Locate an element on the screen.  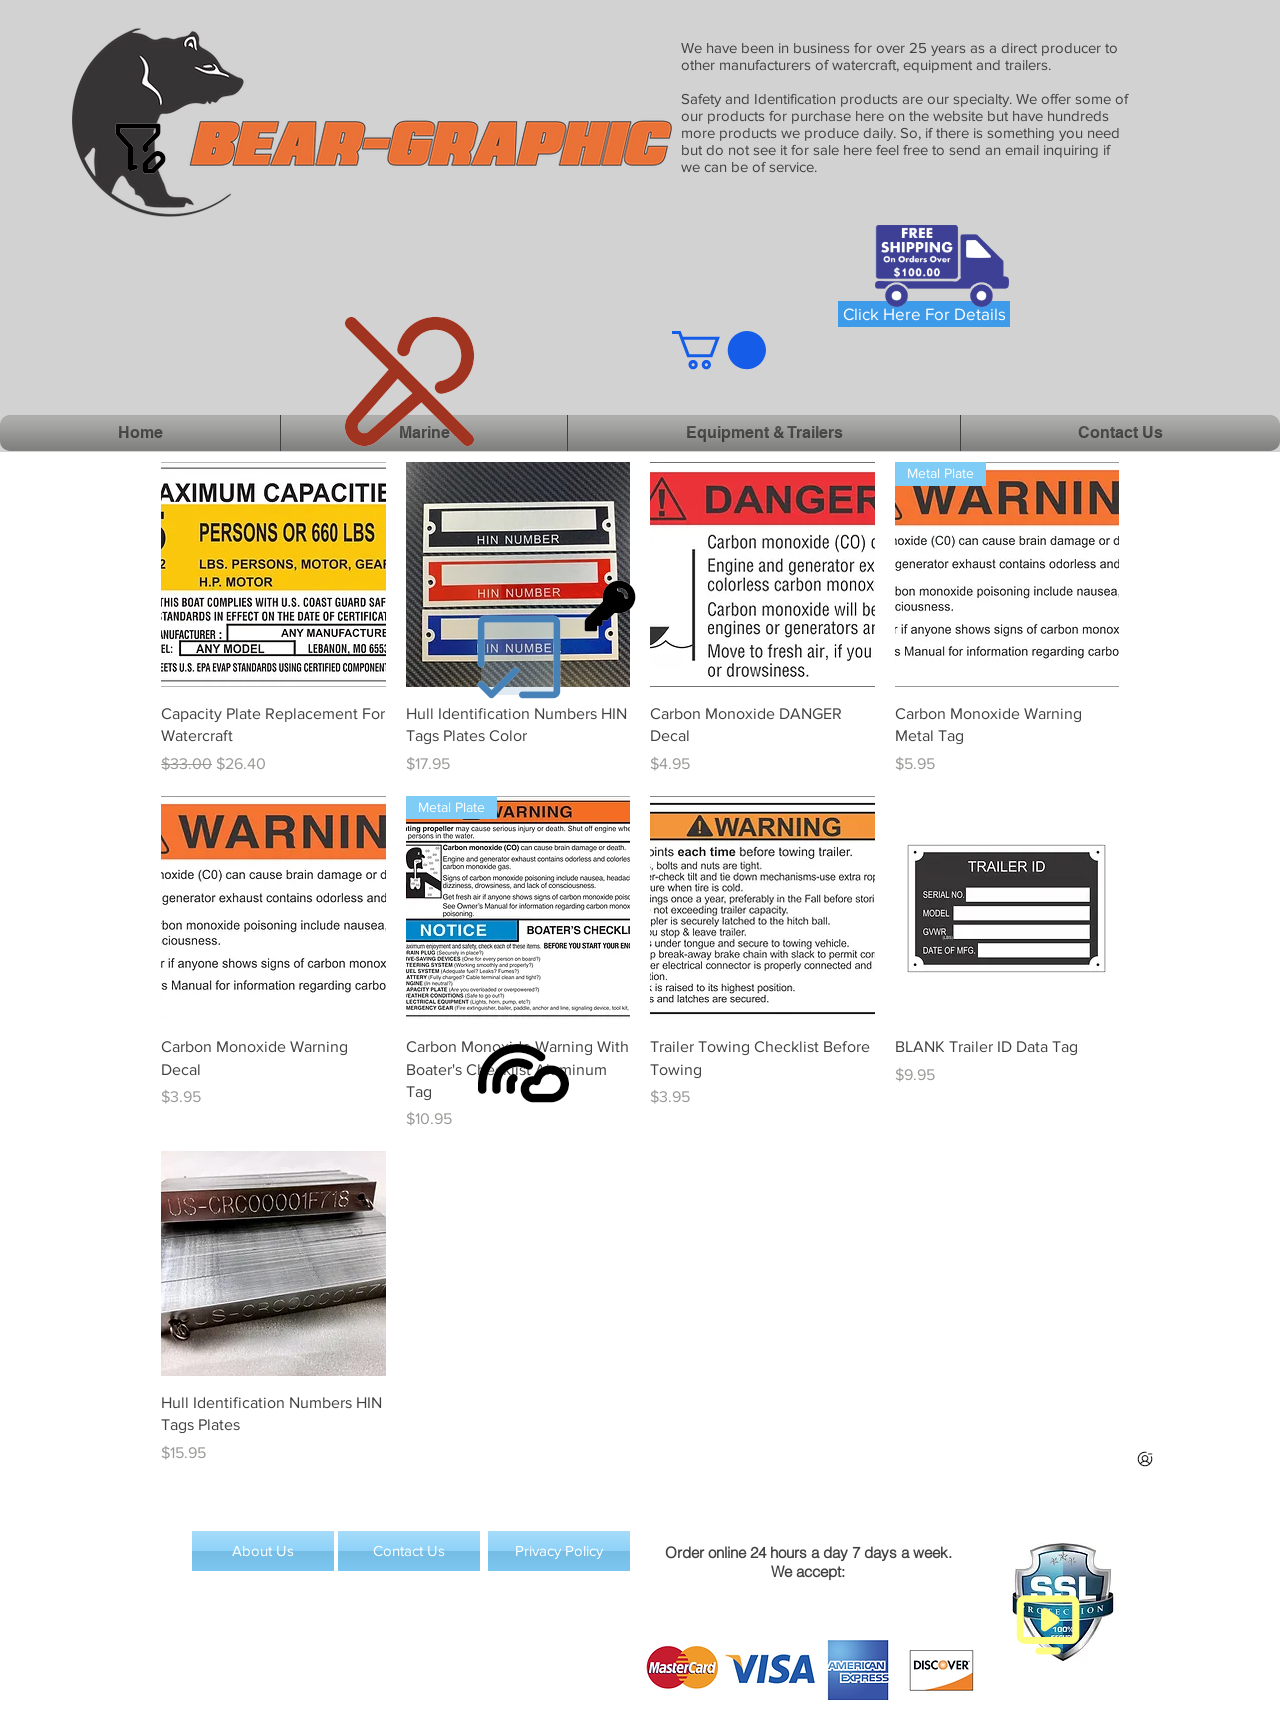
mute microphone is located at coordinates (409, 381).